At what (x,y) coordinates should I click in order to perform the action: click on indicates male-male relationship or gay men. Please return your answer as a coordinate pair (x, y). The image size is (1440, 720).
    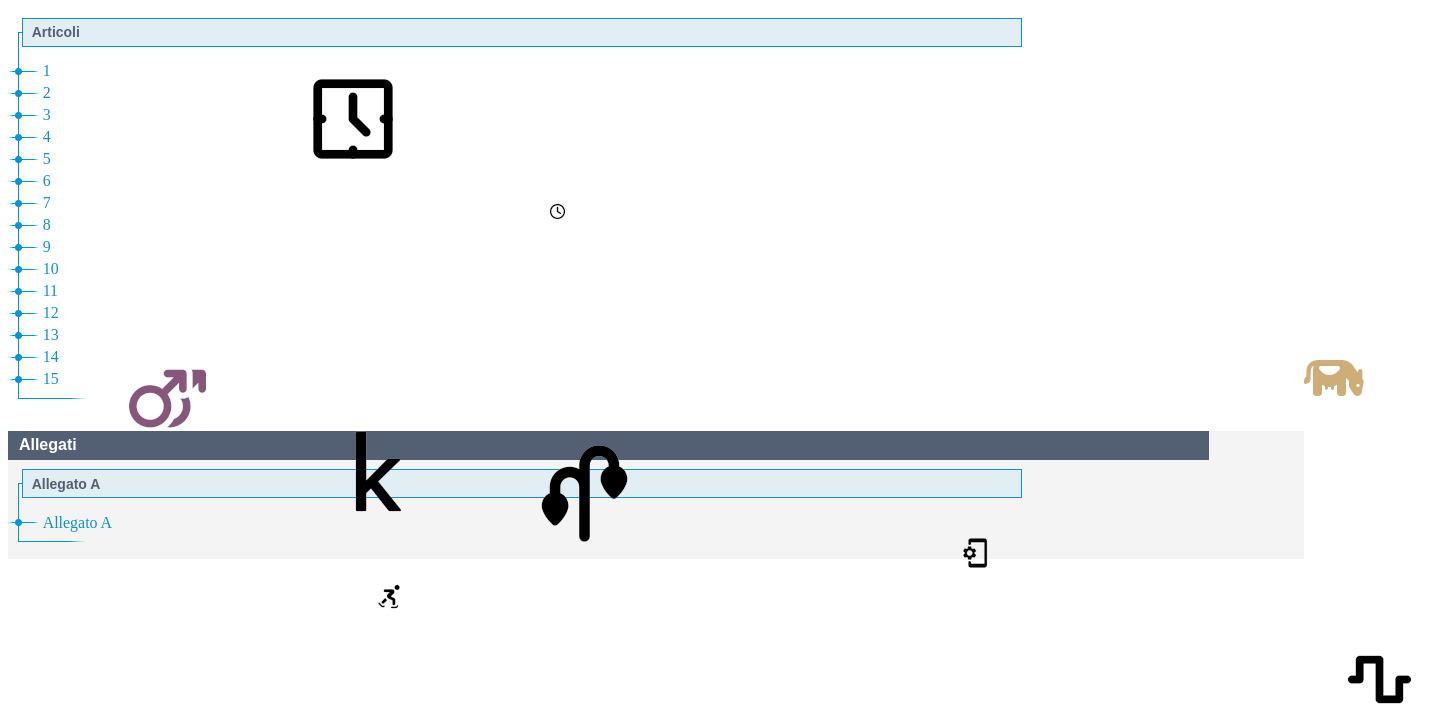
    Looking at the image, I should click on (167, 400).